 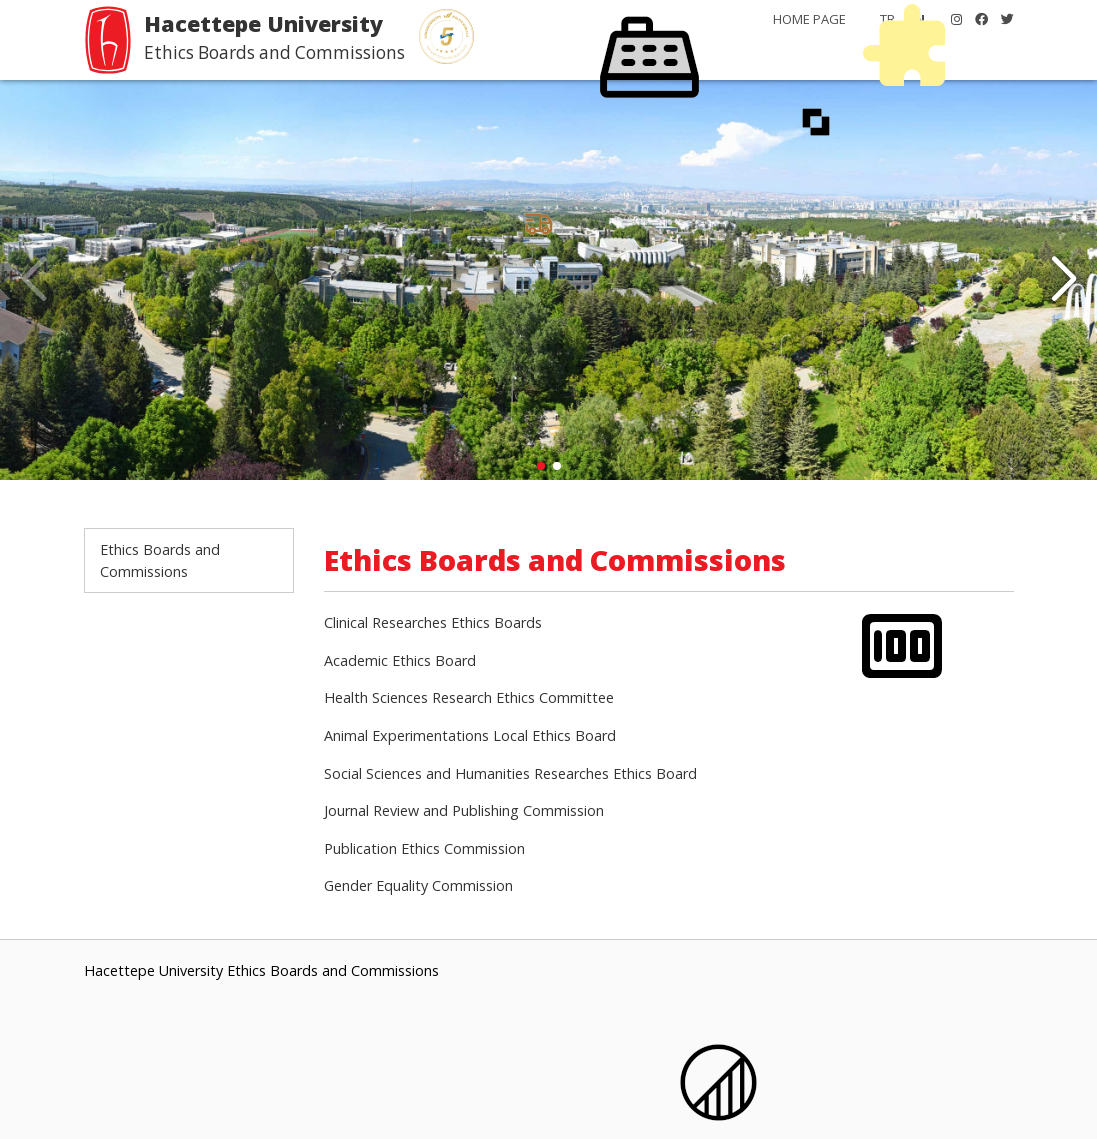 What do you see at coordinates (816, 122) in the screenshot?
I see `exclude overlapping areas in a selection` at bounding box center [816, 122].